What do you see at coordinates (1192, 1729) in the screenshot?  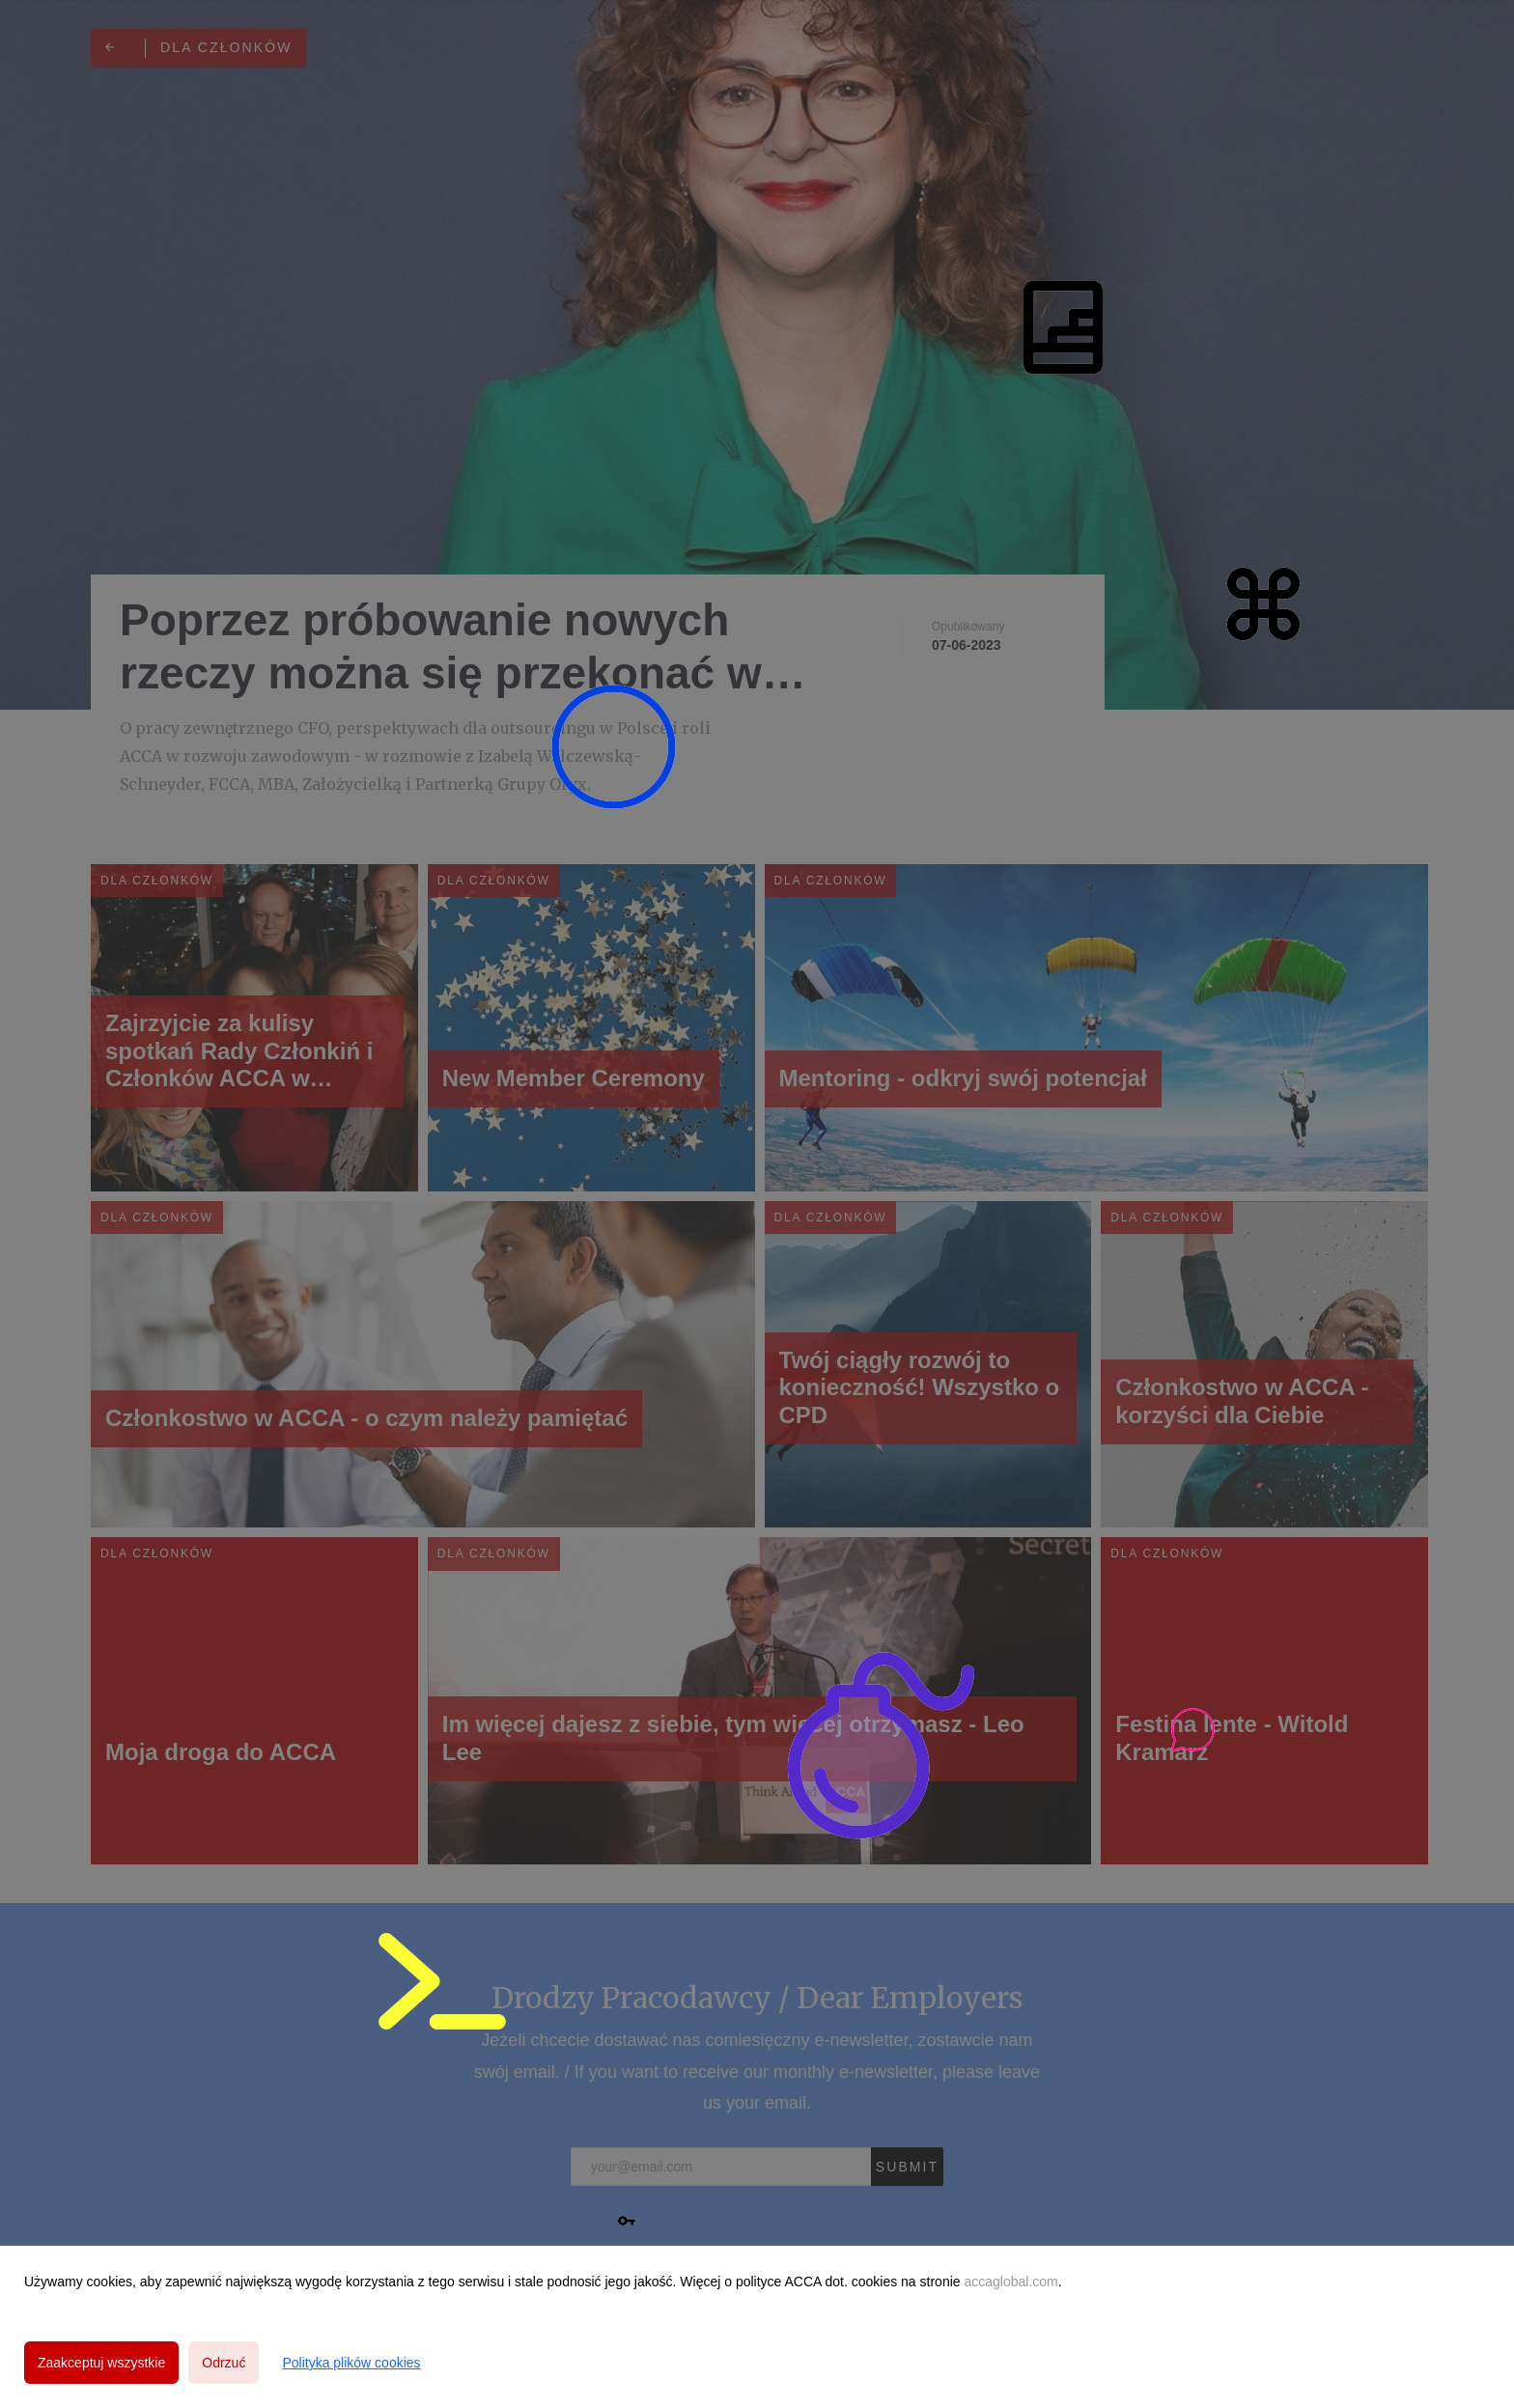 I see `open chat or messaging` at bounding box center [1192, 1729].